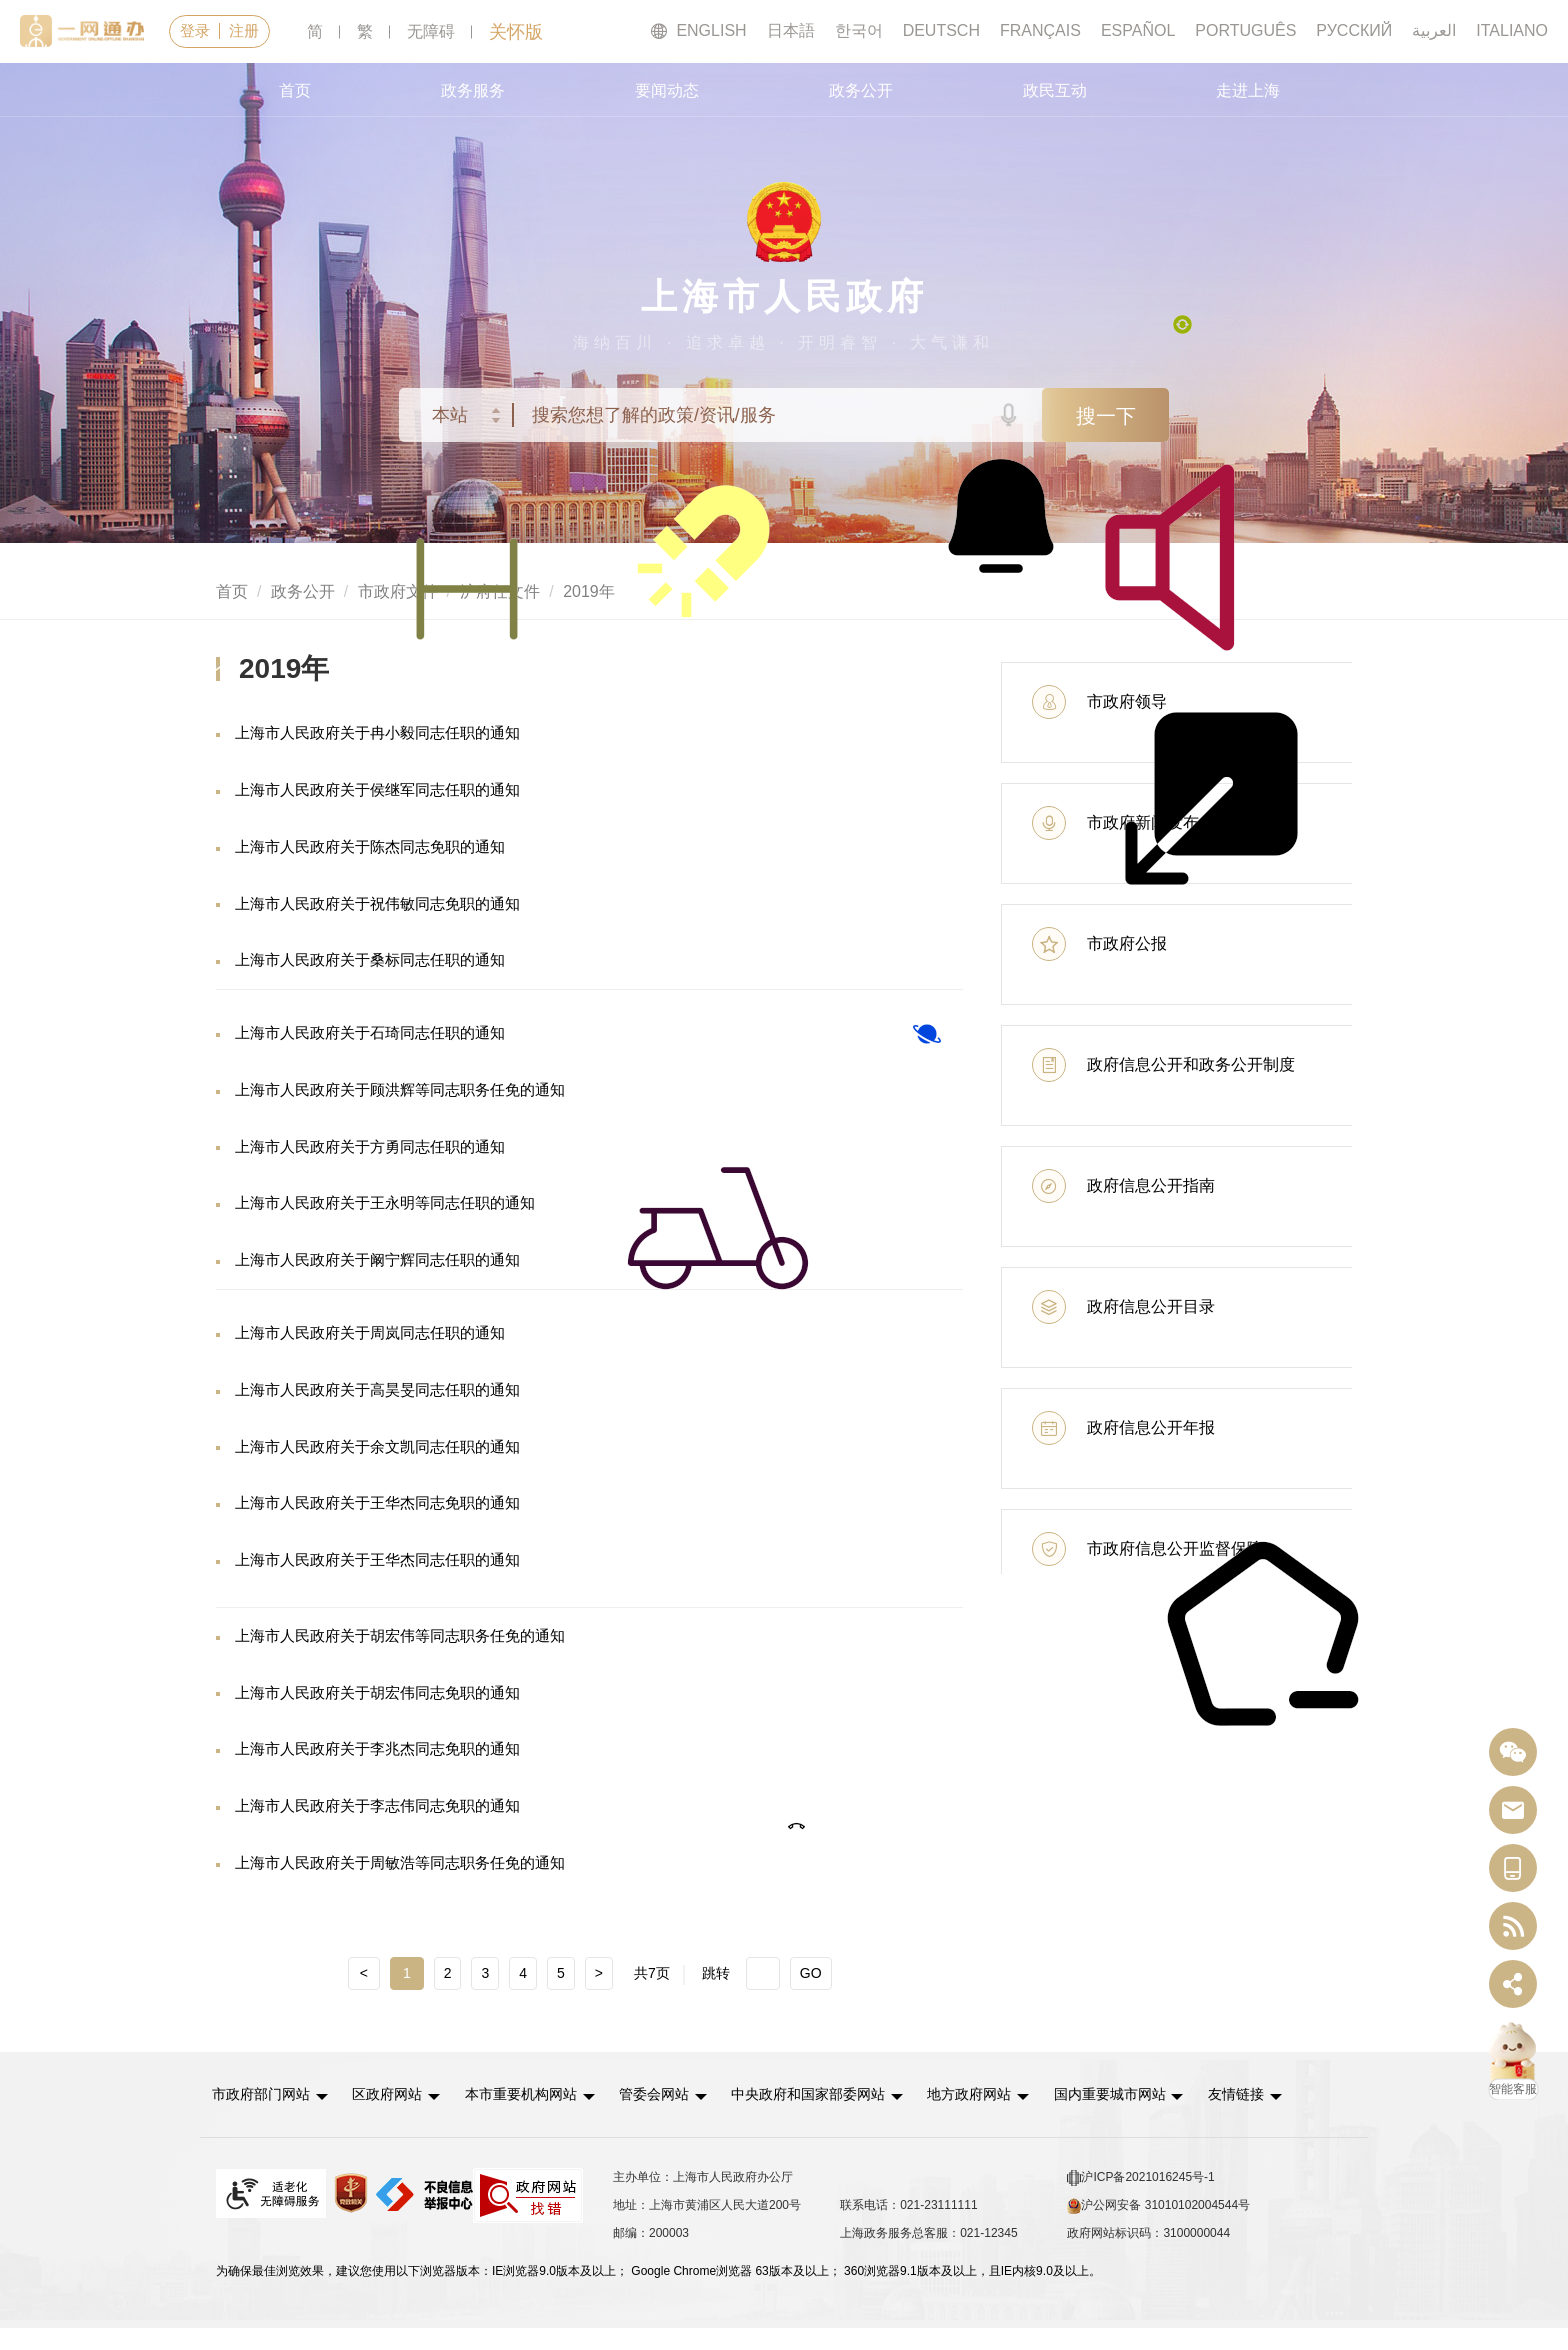  Describe the element at coordinates (1211, 798) in the screenshot. I see `collapse or minimize content` at that location.